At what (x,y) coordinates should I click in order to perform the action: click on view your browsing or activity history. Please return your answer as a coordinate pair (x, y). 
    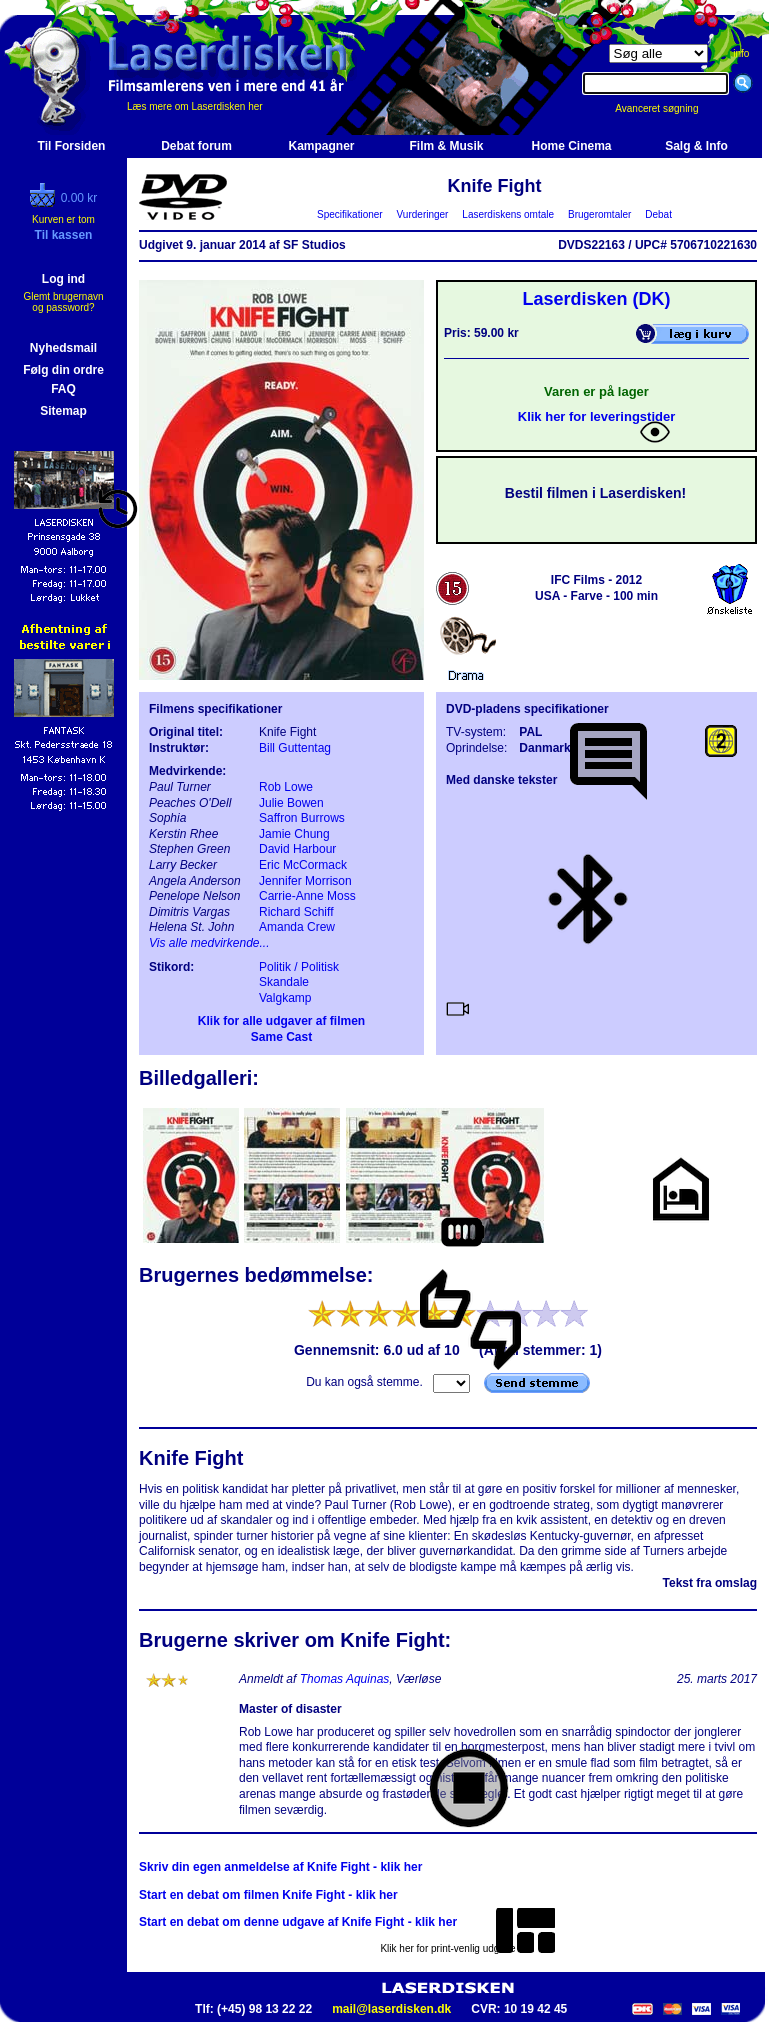
    Looking at the image, I should click on (118, 509).